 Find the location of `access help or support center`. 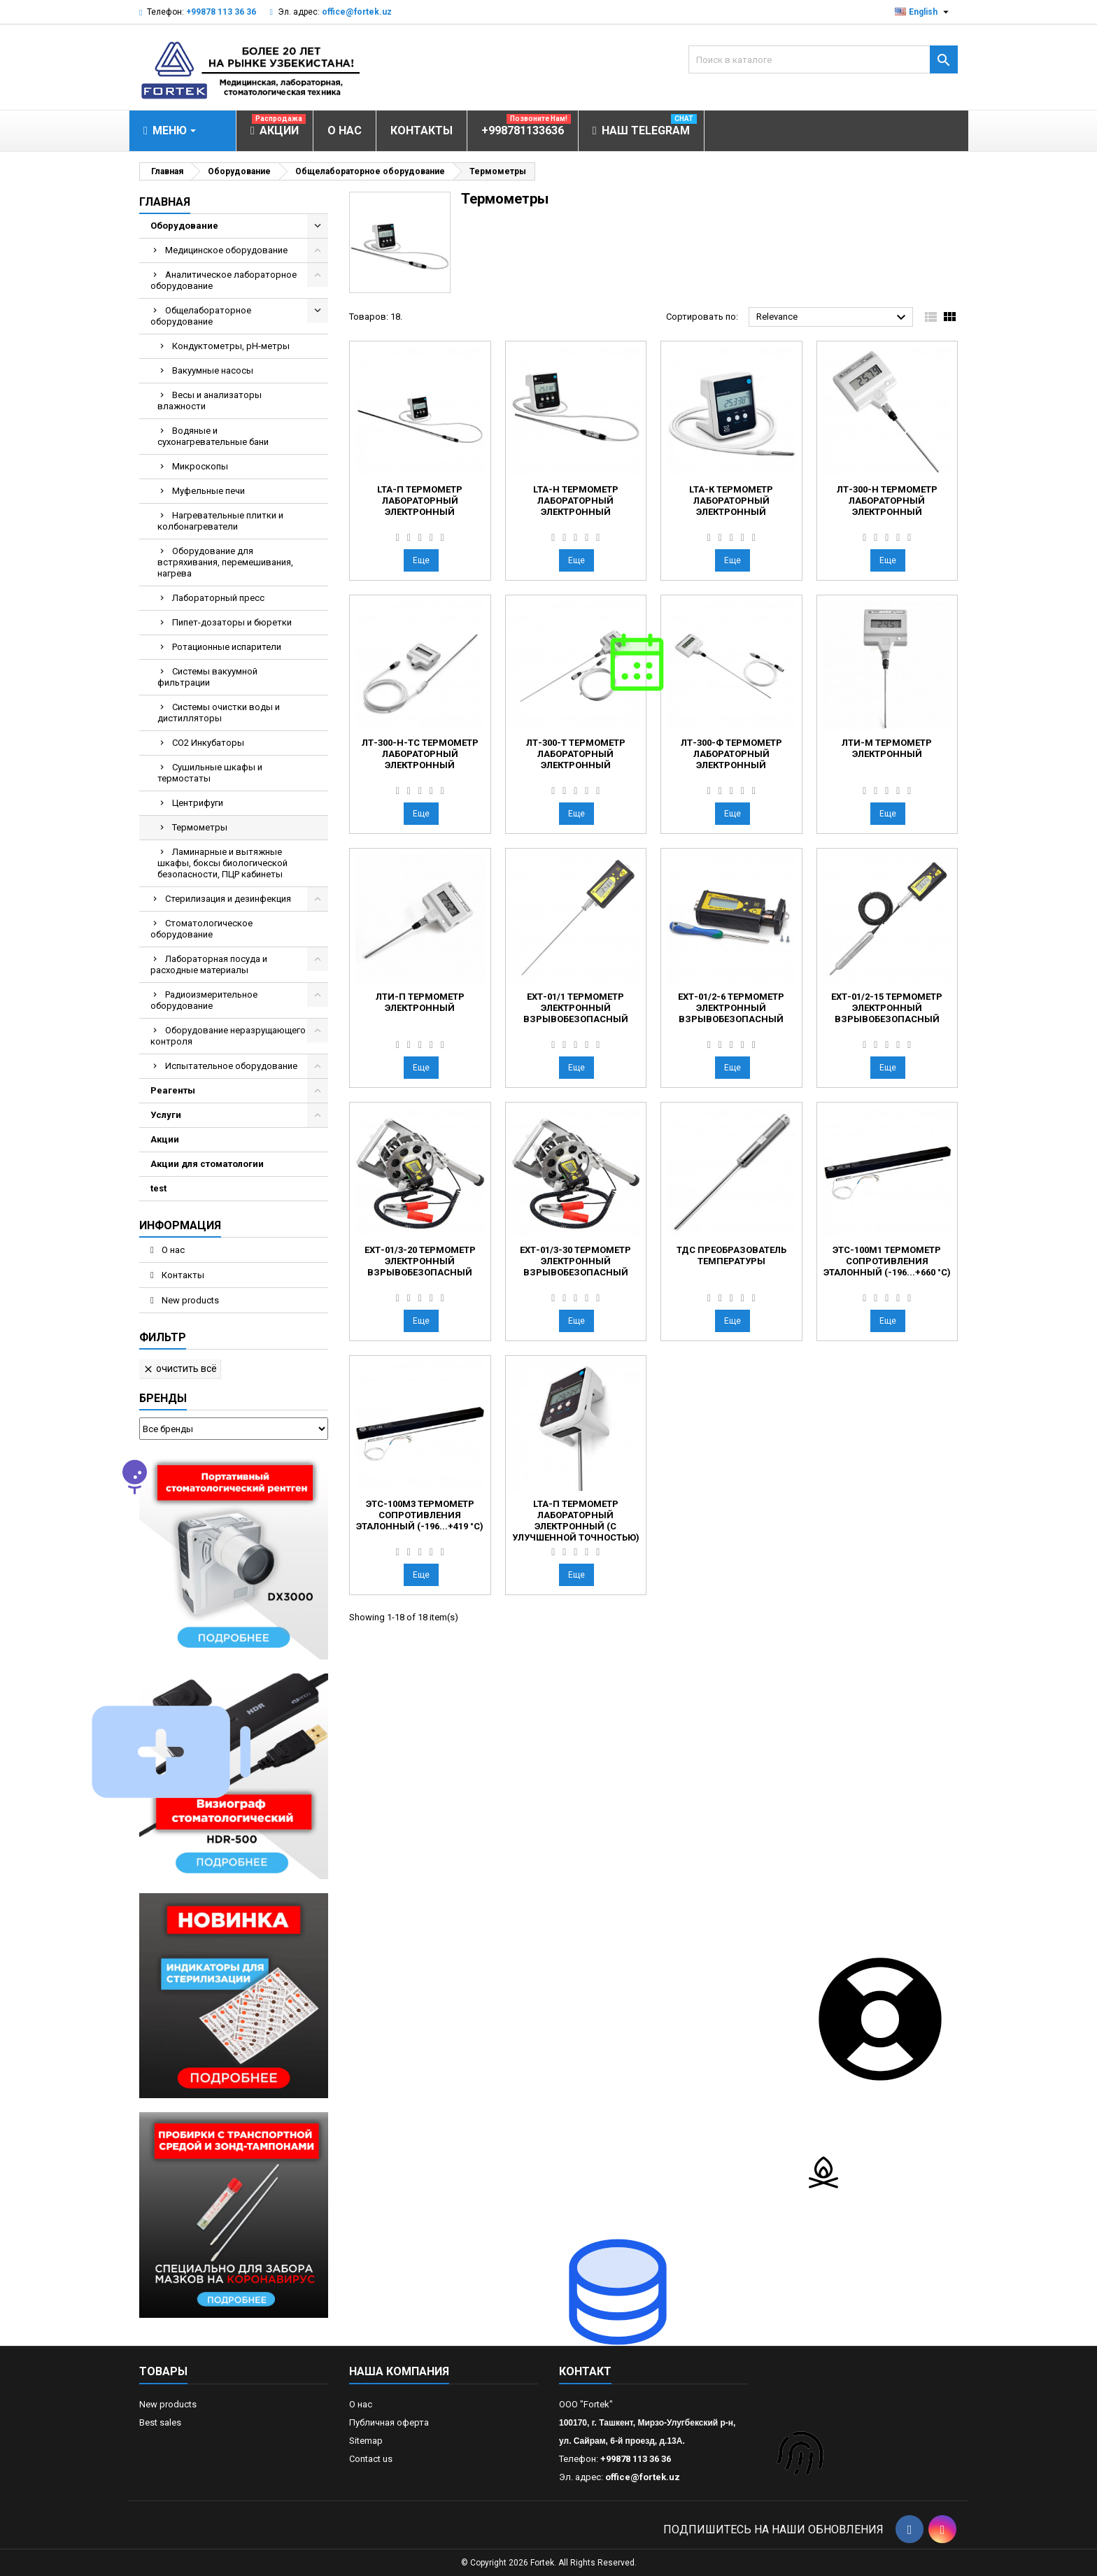

access help or support center is located at coordinates (880, 2019).